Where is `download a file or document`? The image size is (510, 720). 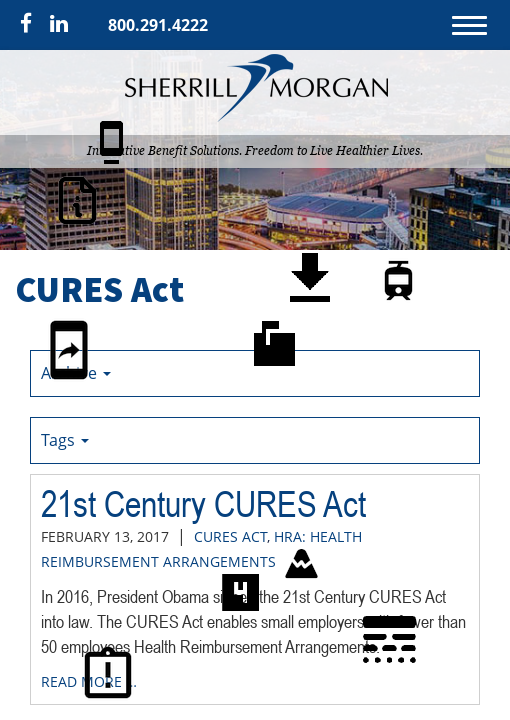 download a file or document is located at coordinates (310, 279).